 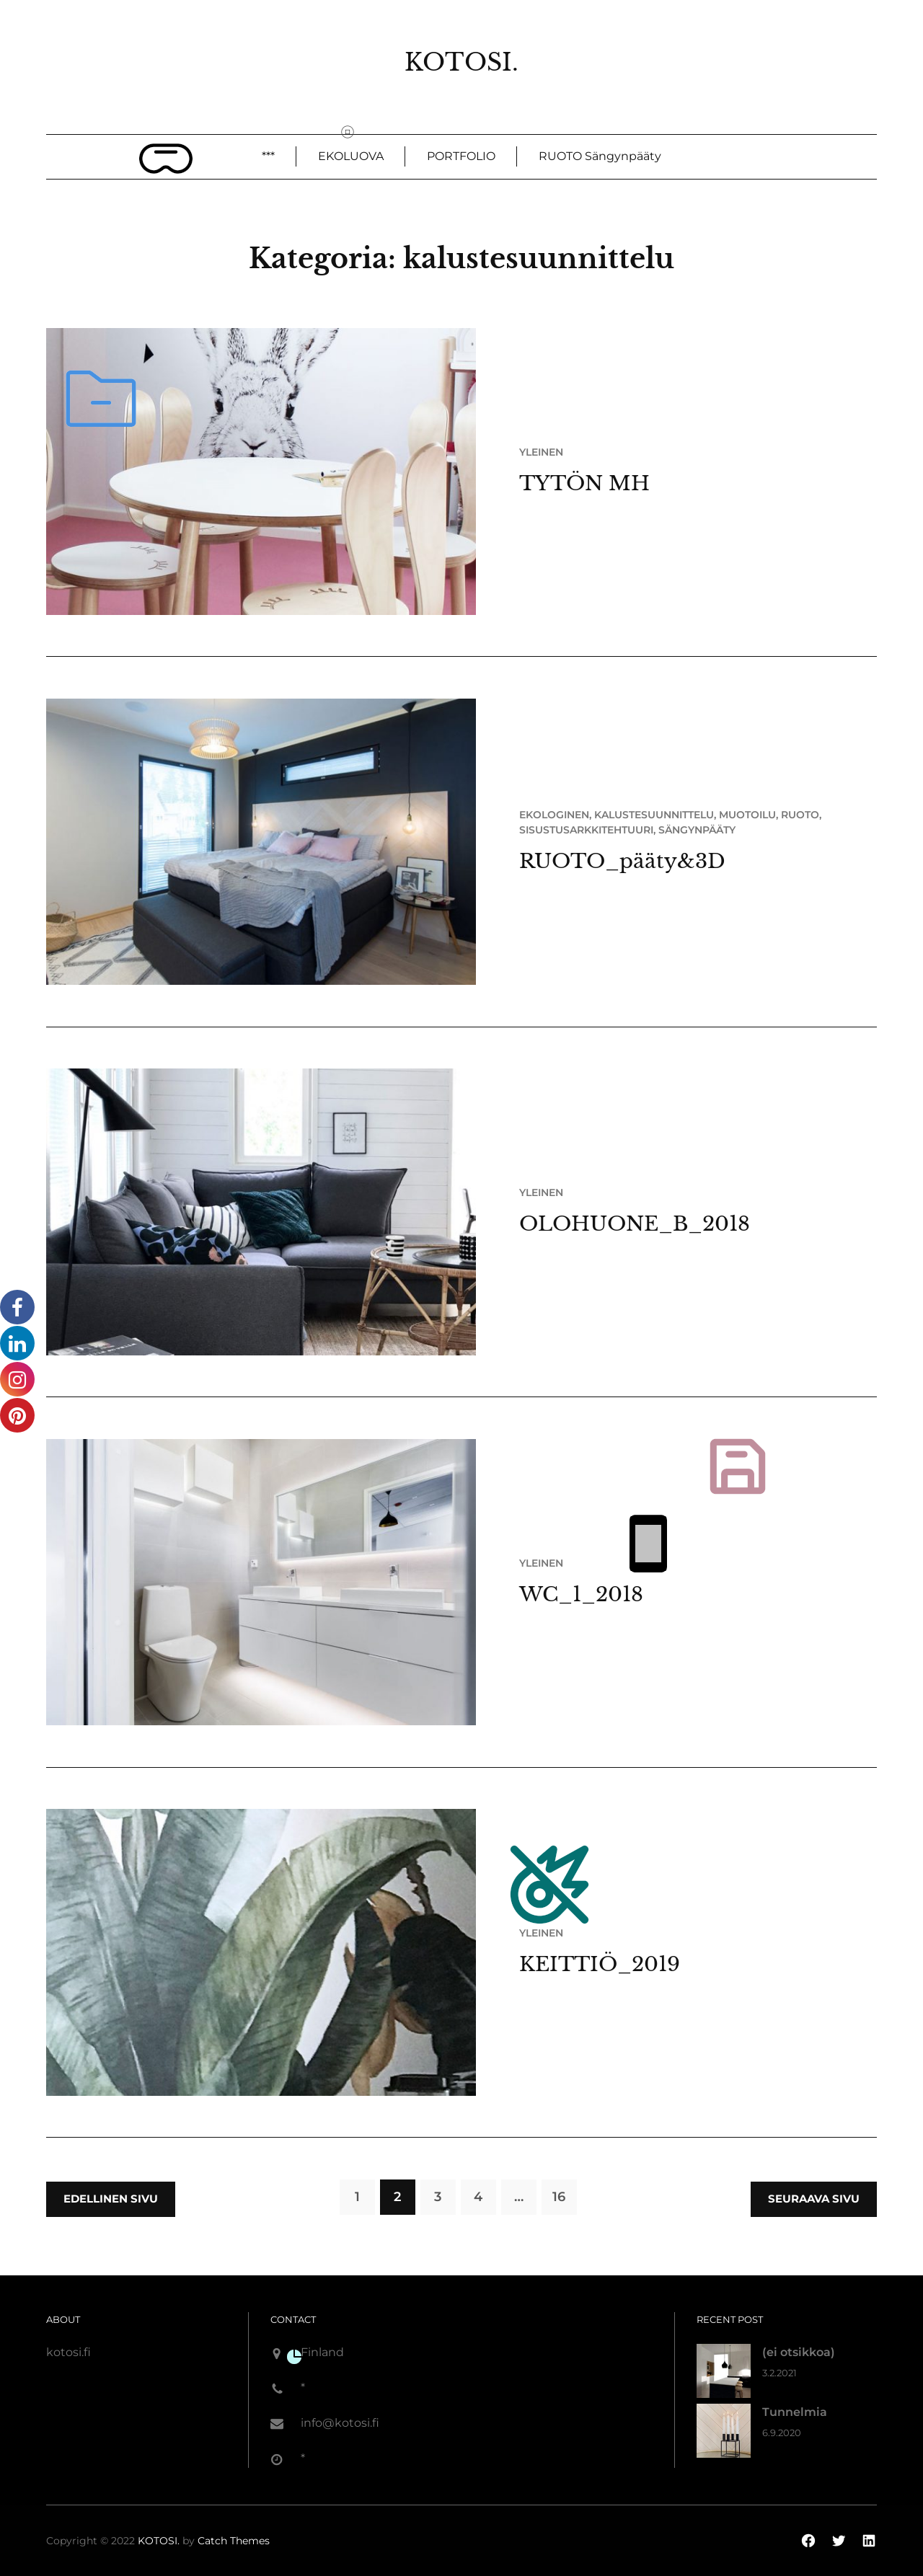 I want to click on indicates mobile device or smartphone view, so click(x=648, y=1544).